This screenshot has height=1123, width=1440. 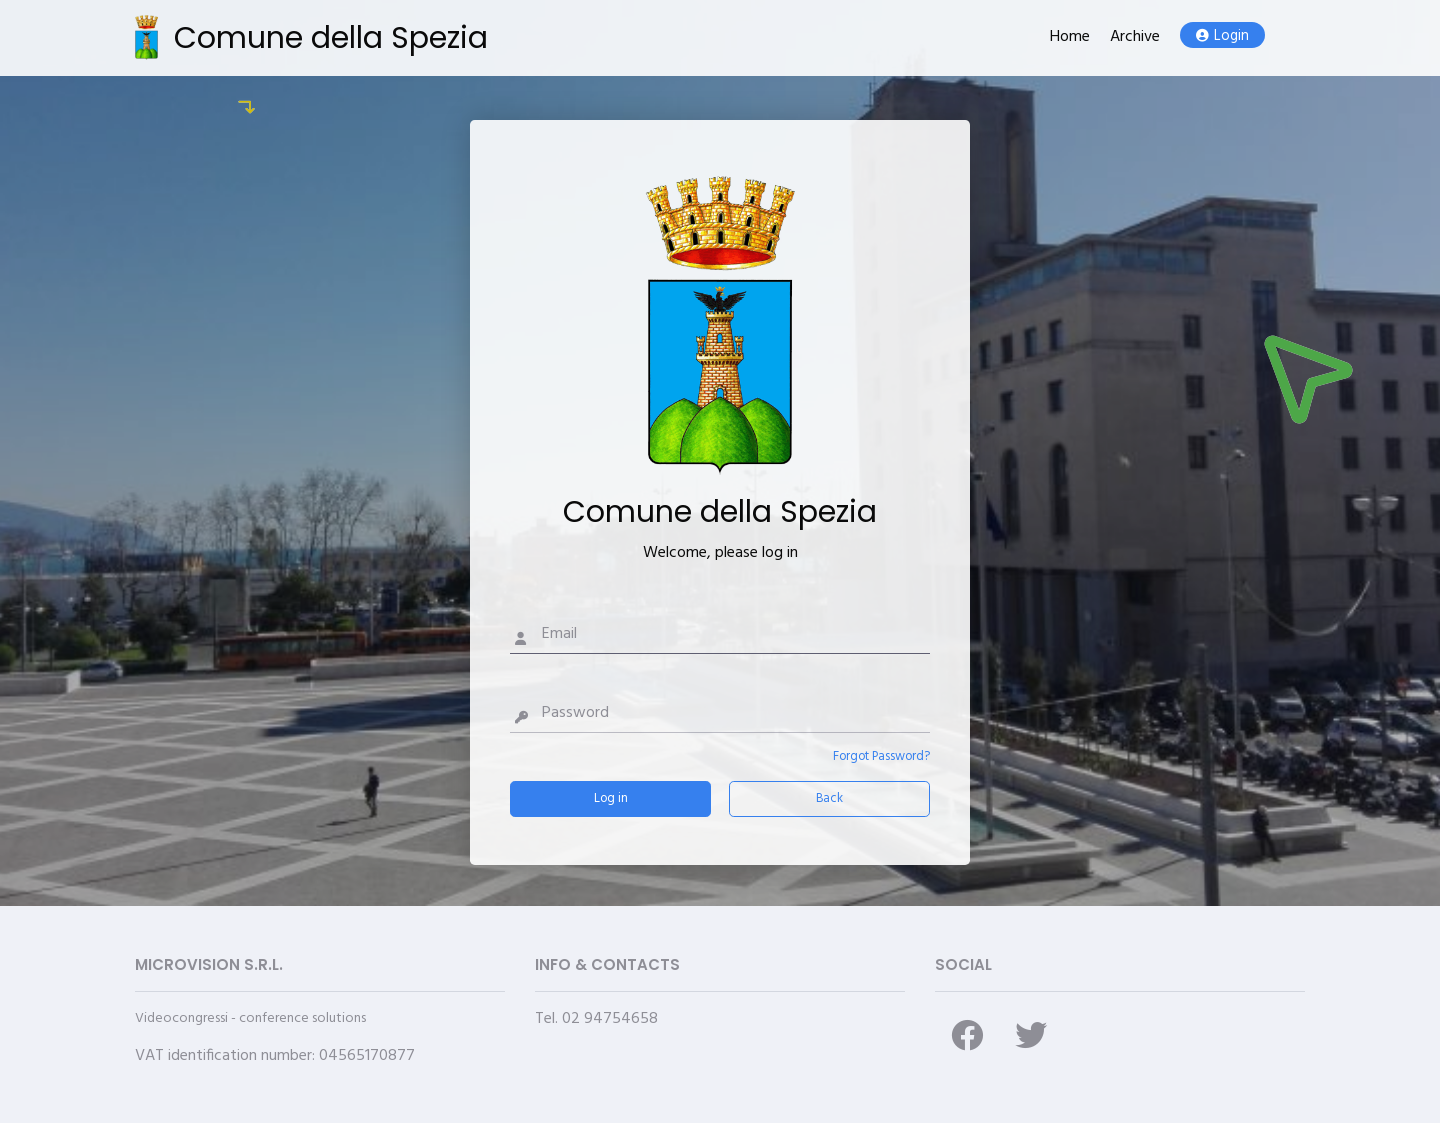 I want to click on move content right then down, so click(x=246, y=106).